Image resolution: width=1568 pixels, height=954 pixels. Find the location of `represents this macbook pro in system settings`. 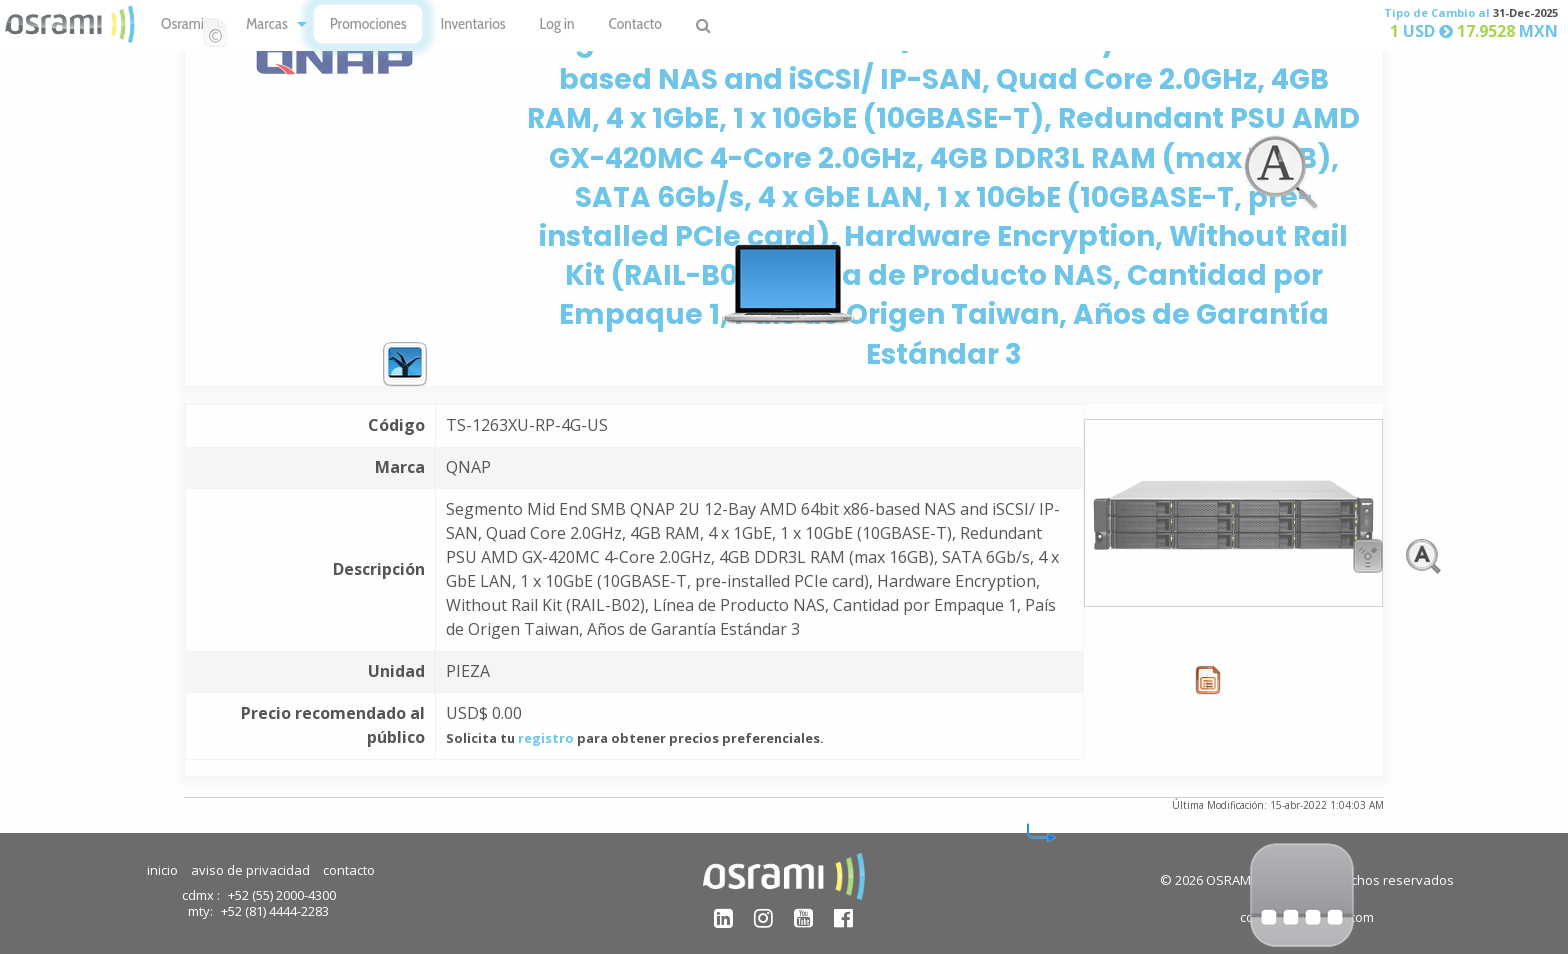

represents this macbook pro in system settings is located at coordinates (788, 282).